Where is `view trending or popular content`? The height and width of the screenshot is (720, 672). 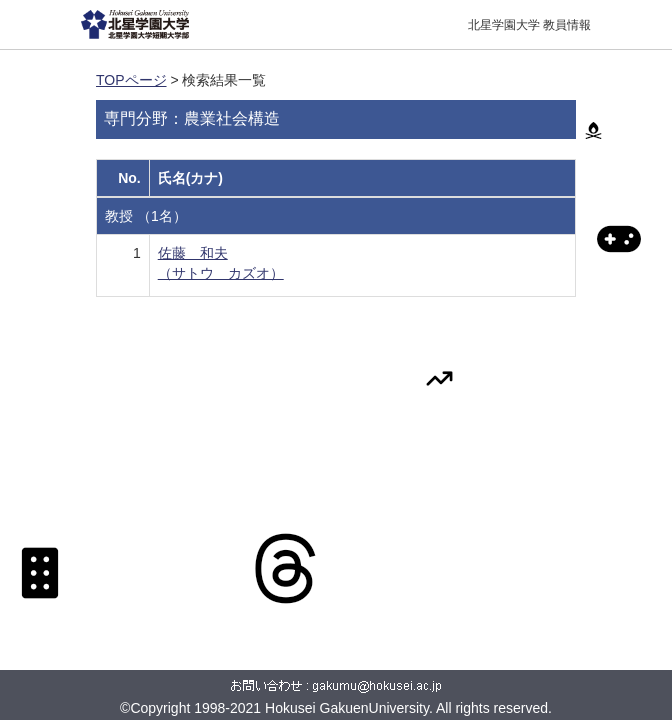 view trending or popular content is located at coordinates (439, 378).